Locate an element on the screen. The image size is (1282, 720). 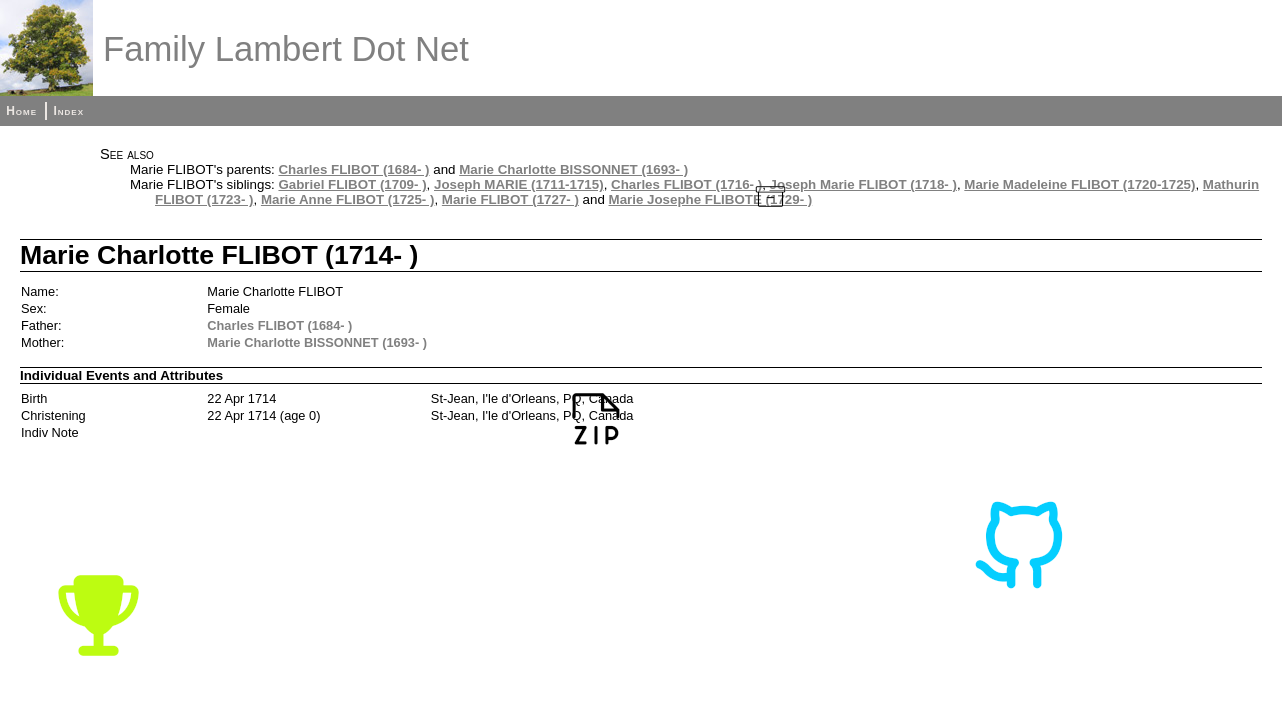
compressed file or archive is located at coordinates (596, 421).